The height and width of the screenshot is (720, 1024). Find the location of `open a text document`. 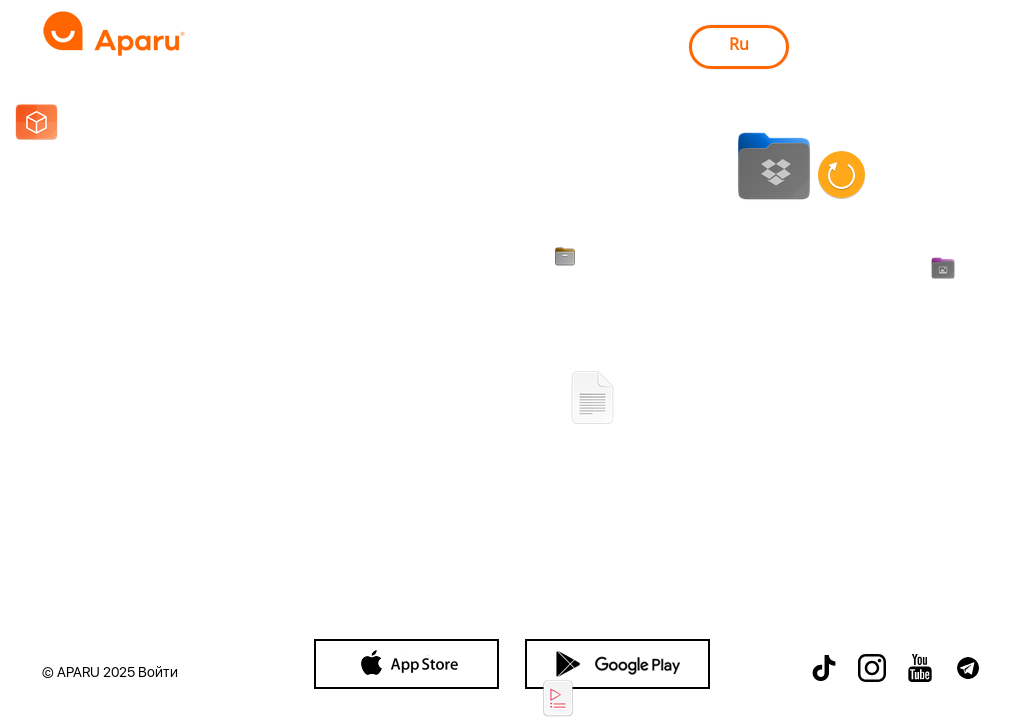

open a text document is located at coordinates (592, 397).